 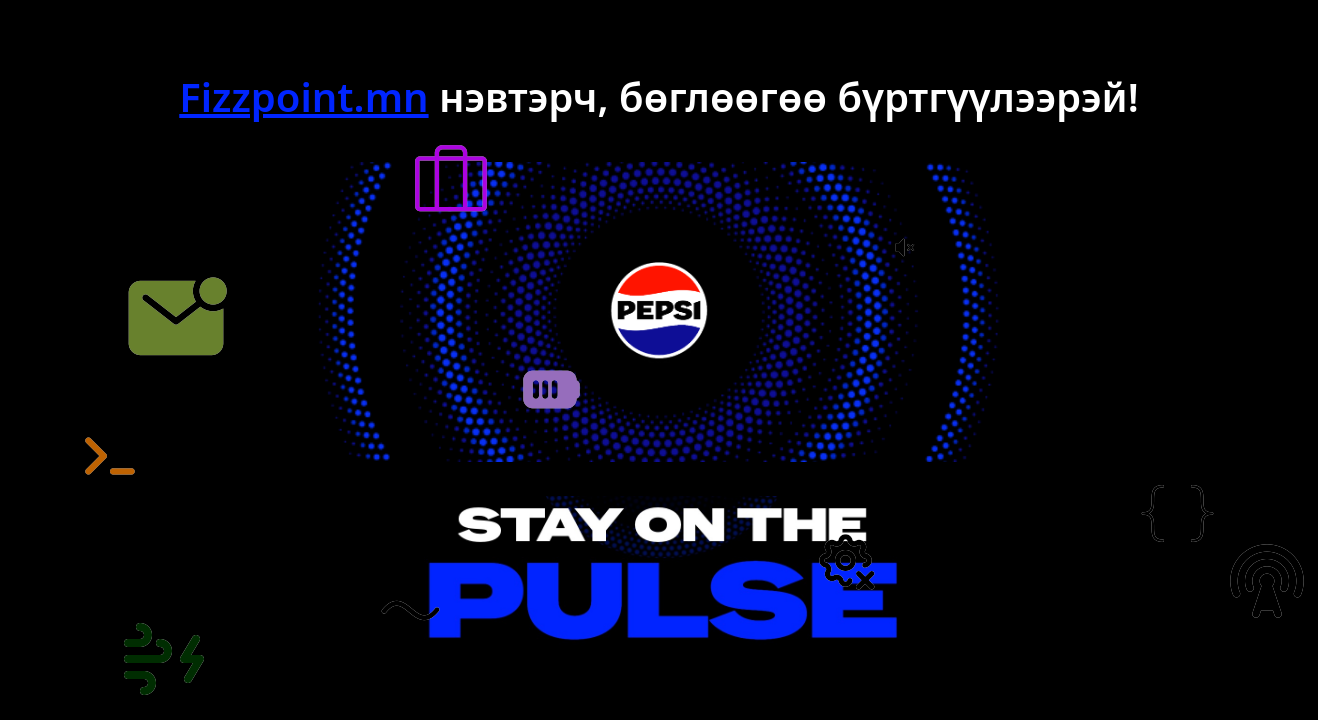 I want to click on open command line or terminal, so click(x=110, y=456).